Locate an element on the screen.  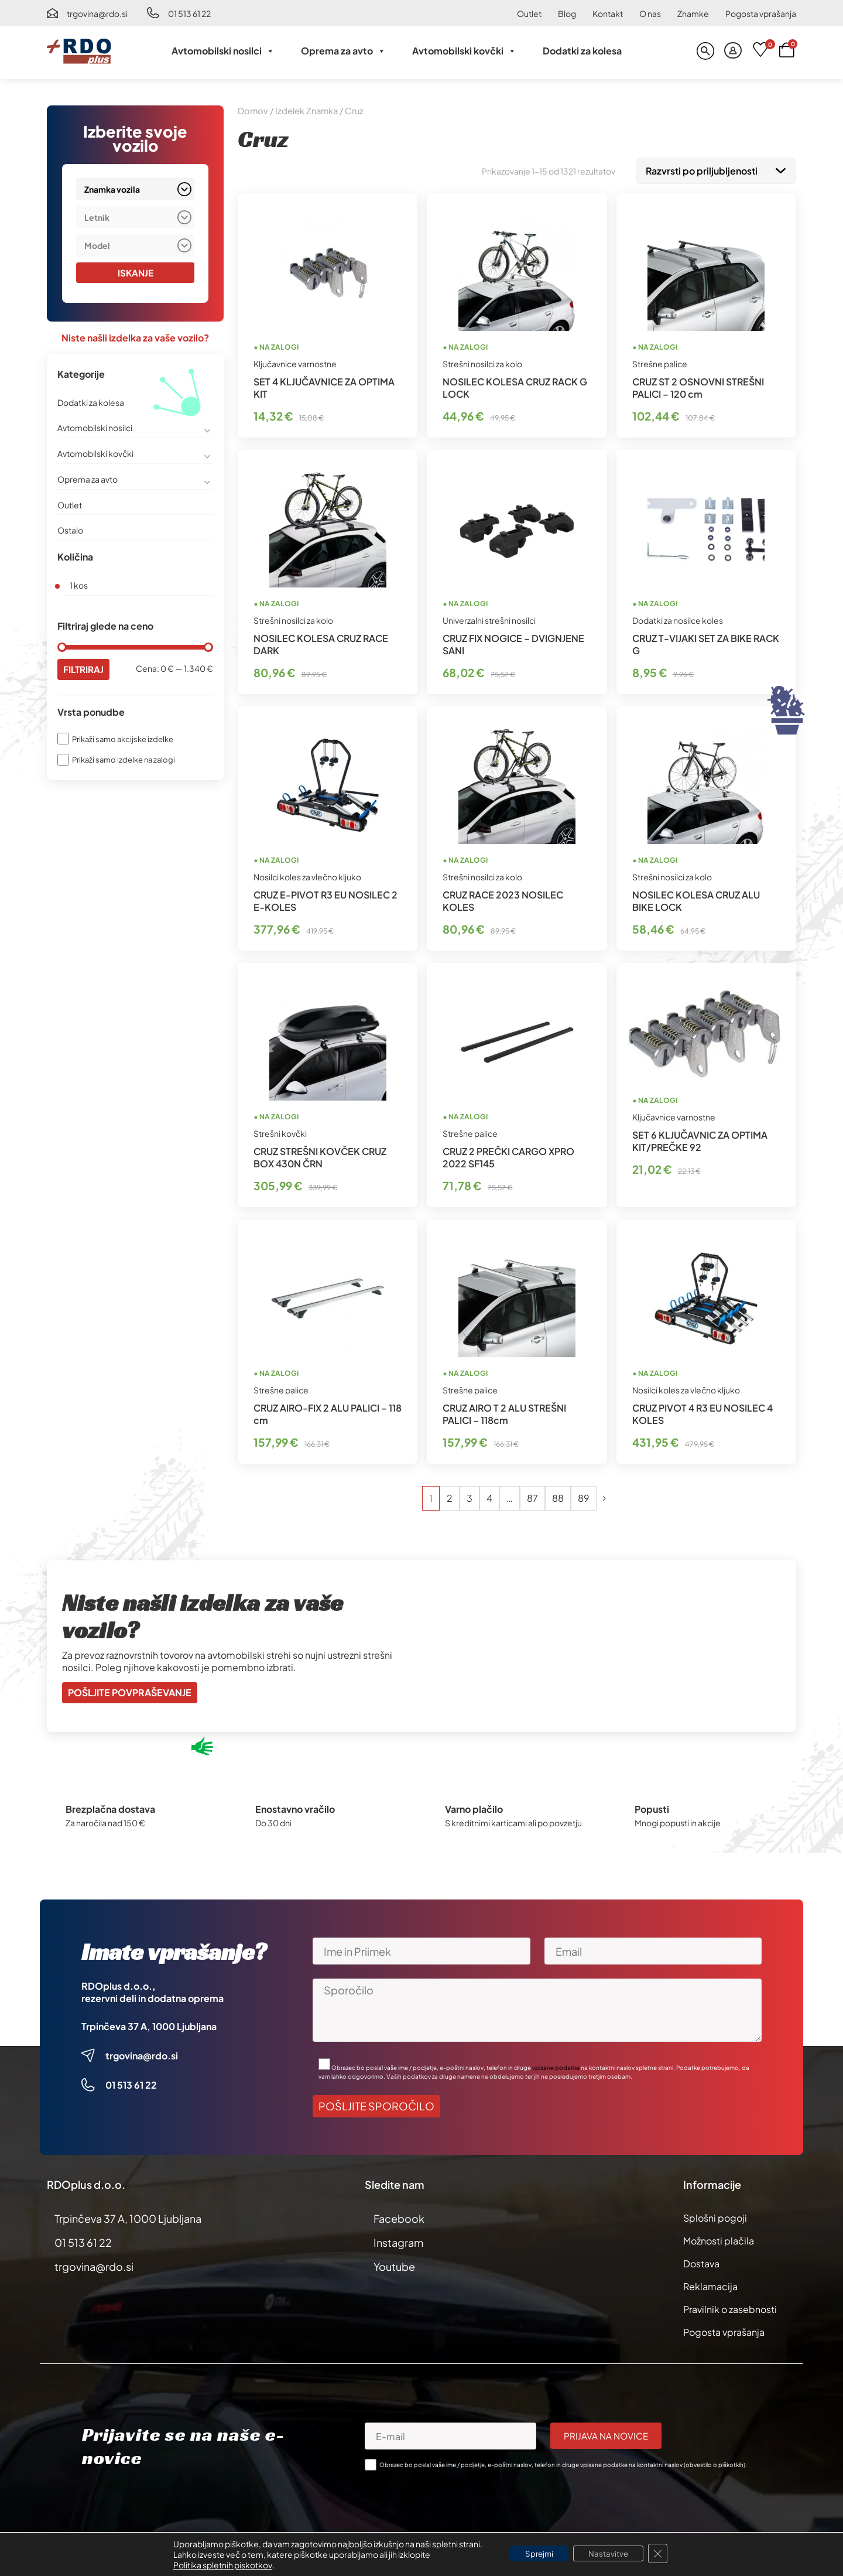
play hand gesture in a game (paper in rock-paper-scissors) is located at coordinates (203, 1745).